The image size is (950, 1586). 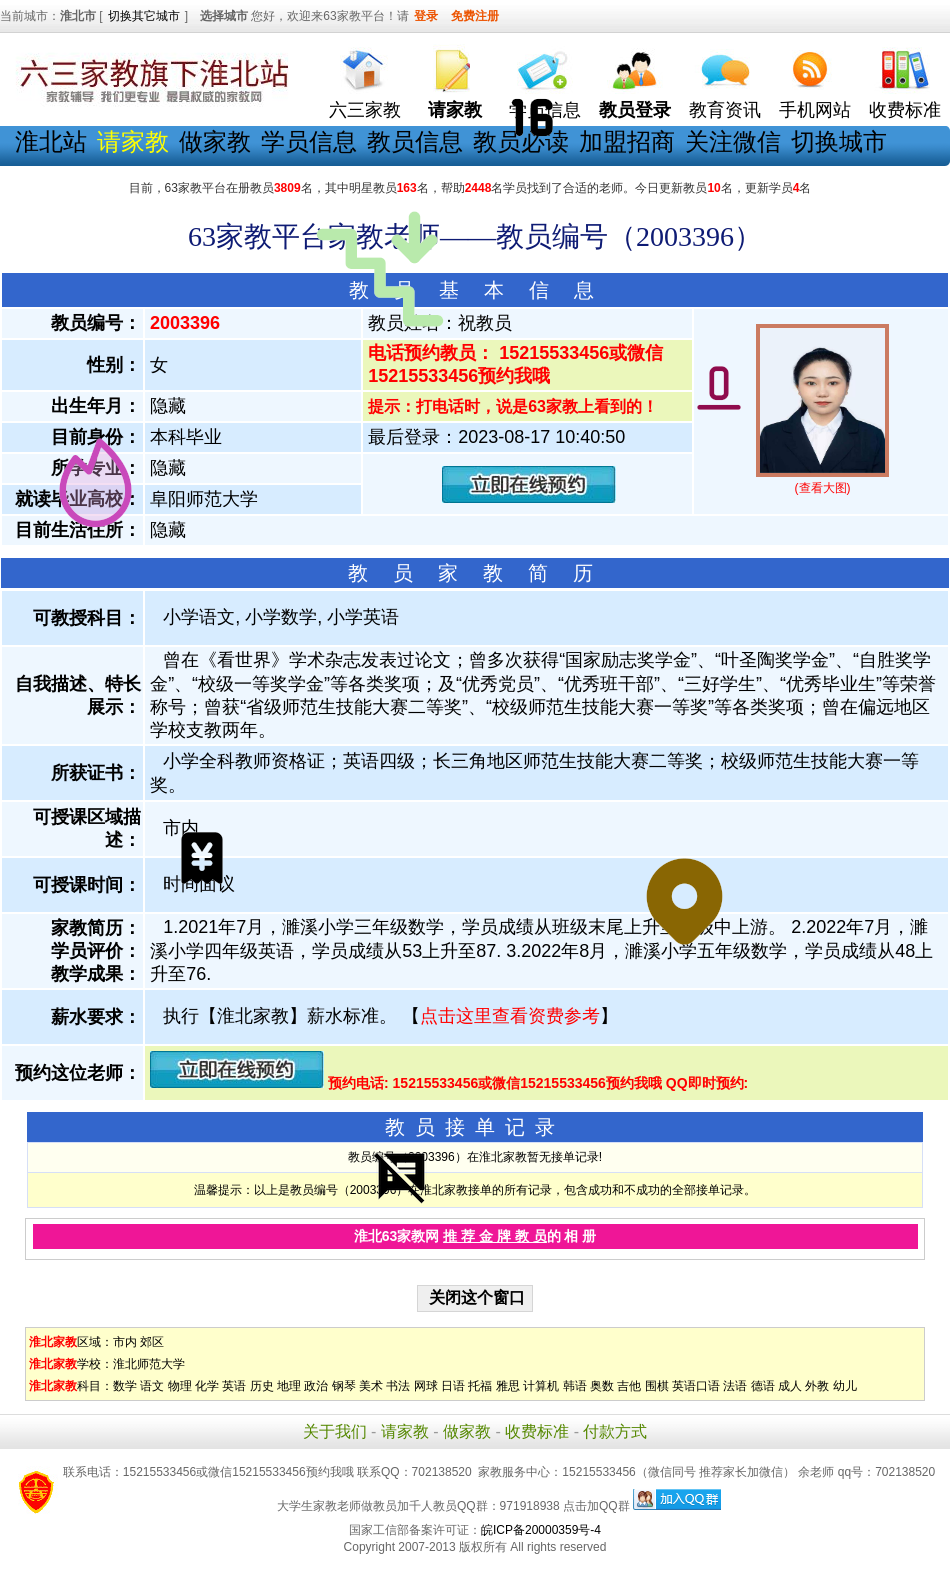 I want to click on view yen currency receipt, so click(x=202, y=858).